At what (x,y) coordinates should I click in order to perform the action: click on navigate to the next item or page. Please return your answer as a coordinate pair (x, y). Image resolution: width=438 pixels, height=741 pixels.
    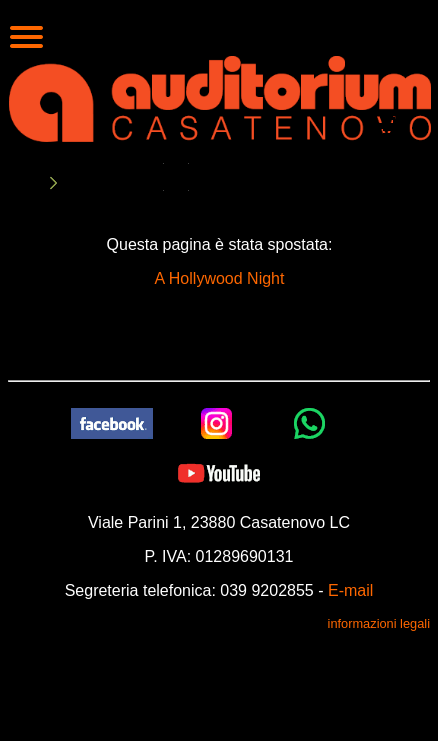
    Looking at the image, I should click on (53, 183).